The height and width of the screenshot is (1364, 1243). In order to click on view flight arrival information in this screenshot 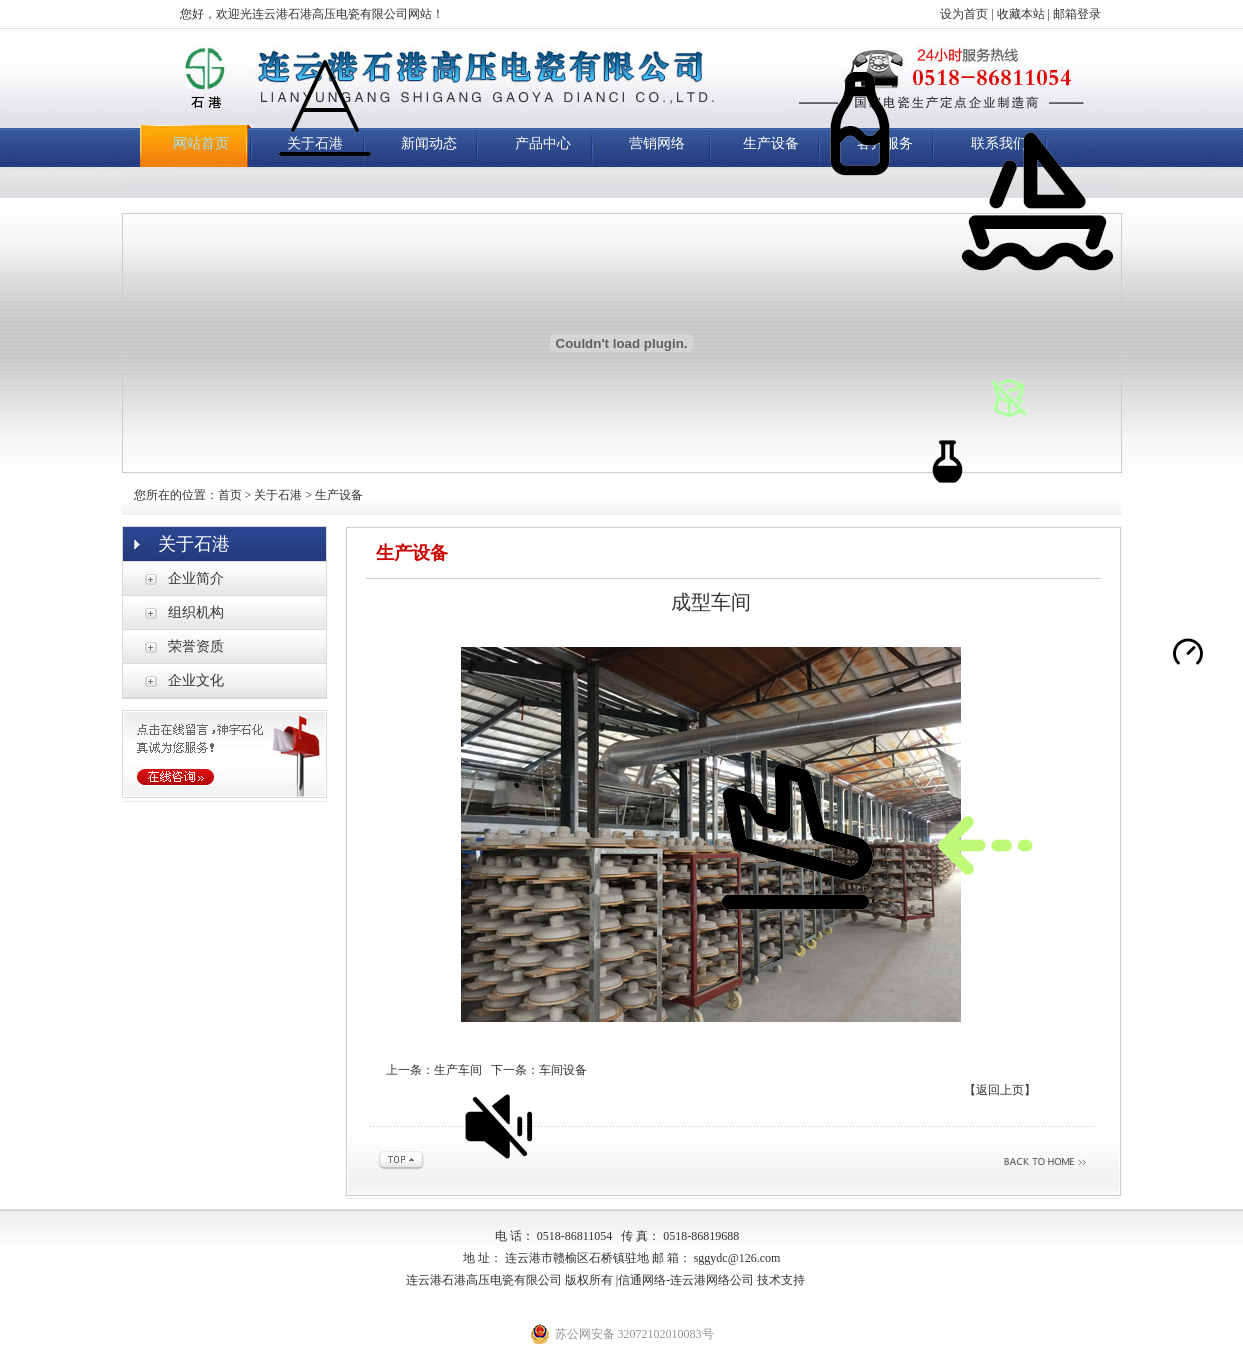, I will do `click(795, 835)`.